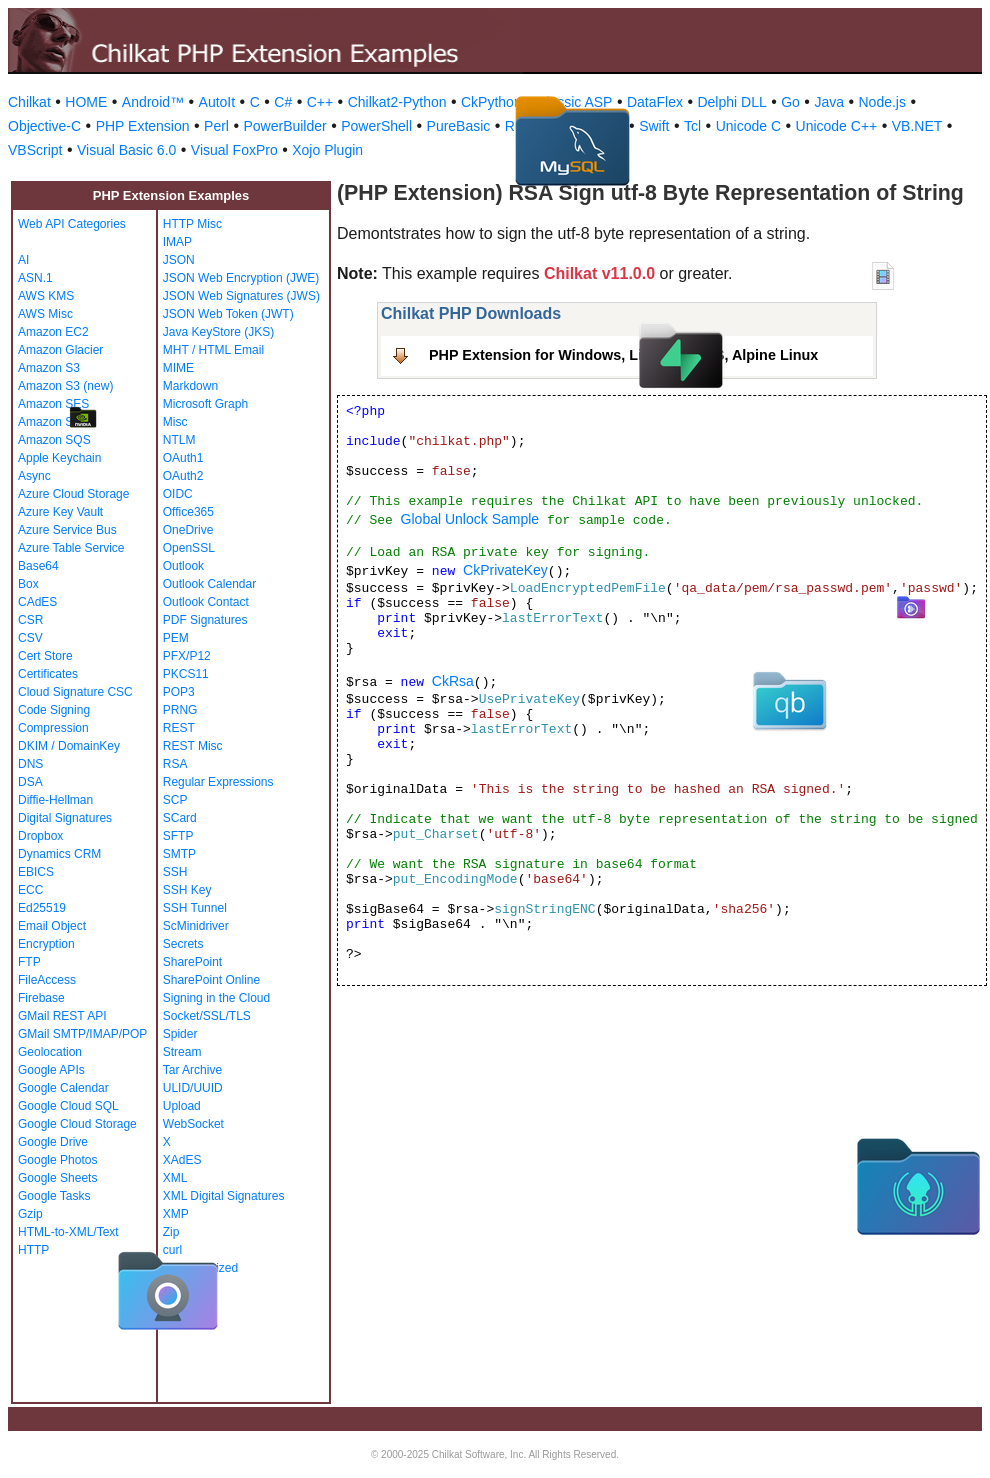  Describe the element at coordinates (883, 276) in the screenshot. I see `open a video file` at that location.